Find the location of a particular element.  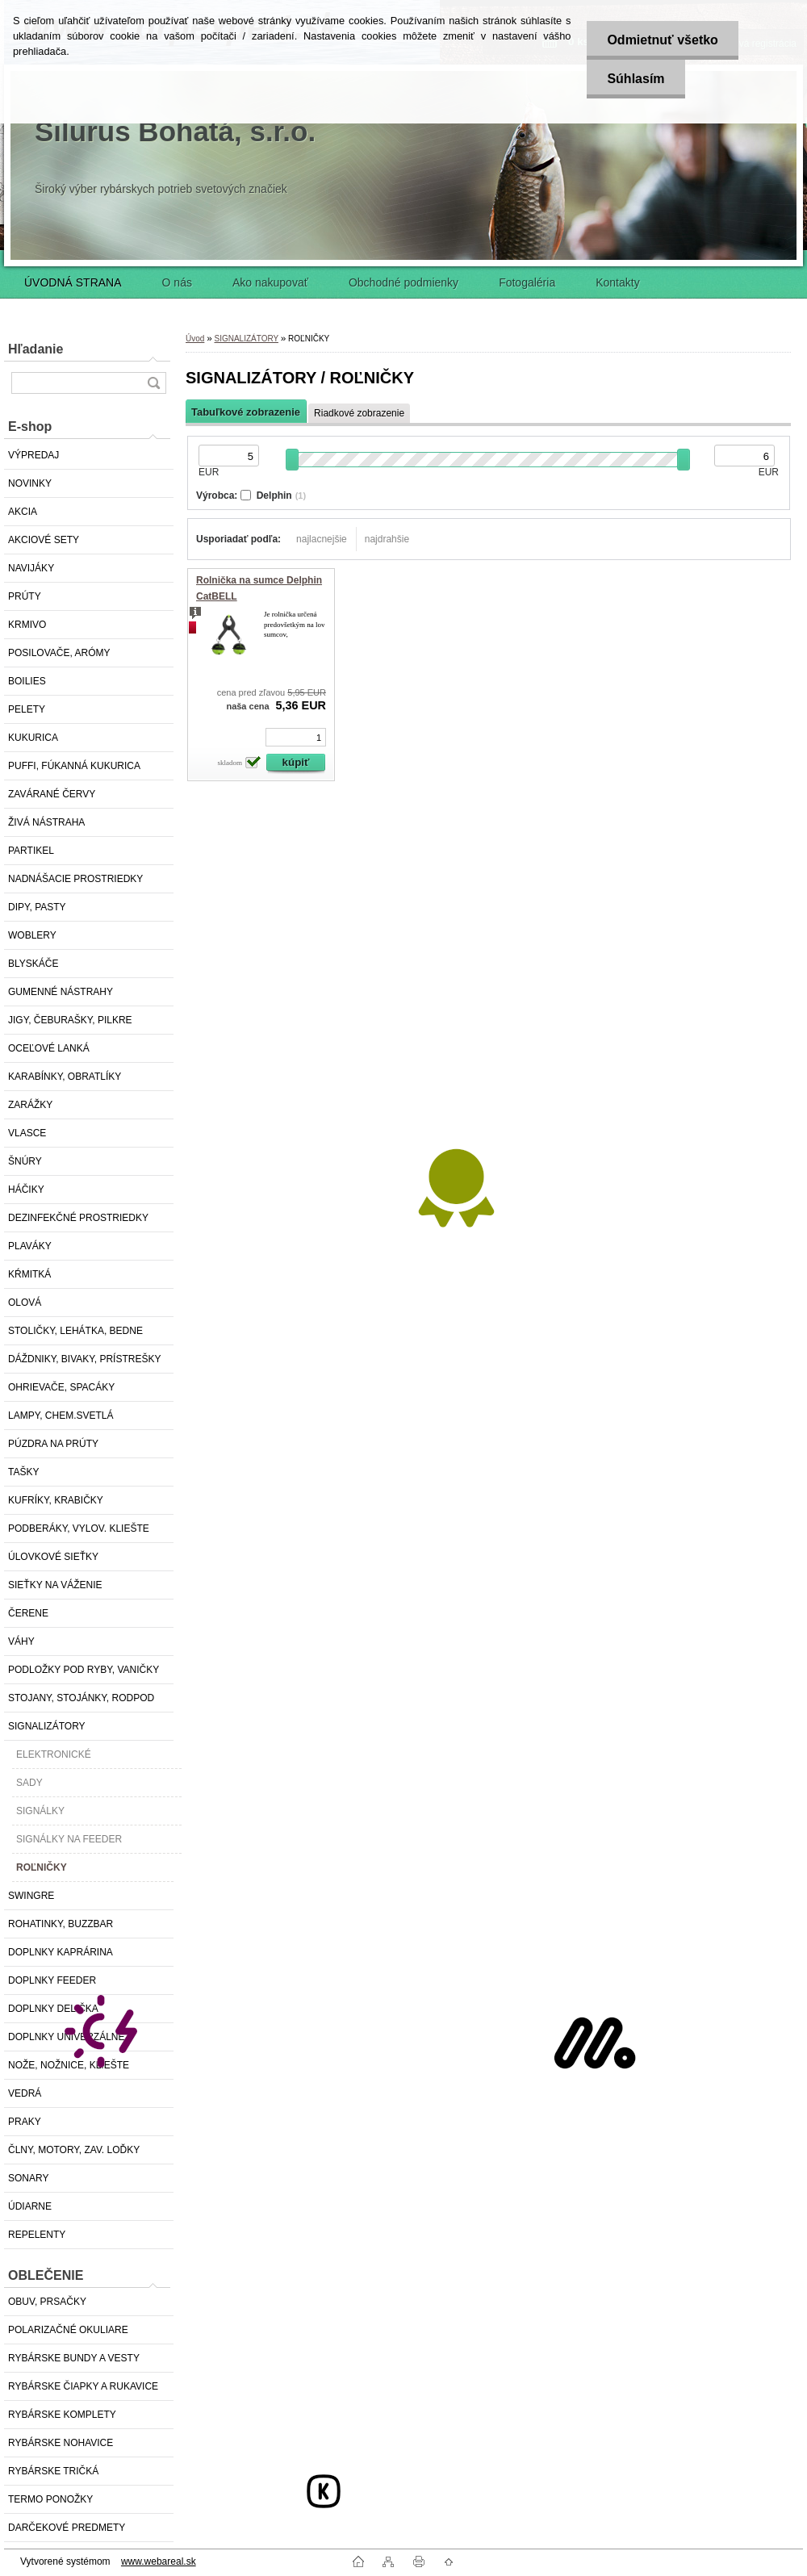

open monday.com workspace is located at coordinates (592, 2043).